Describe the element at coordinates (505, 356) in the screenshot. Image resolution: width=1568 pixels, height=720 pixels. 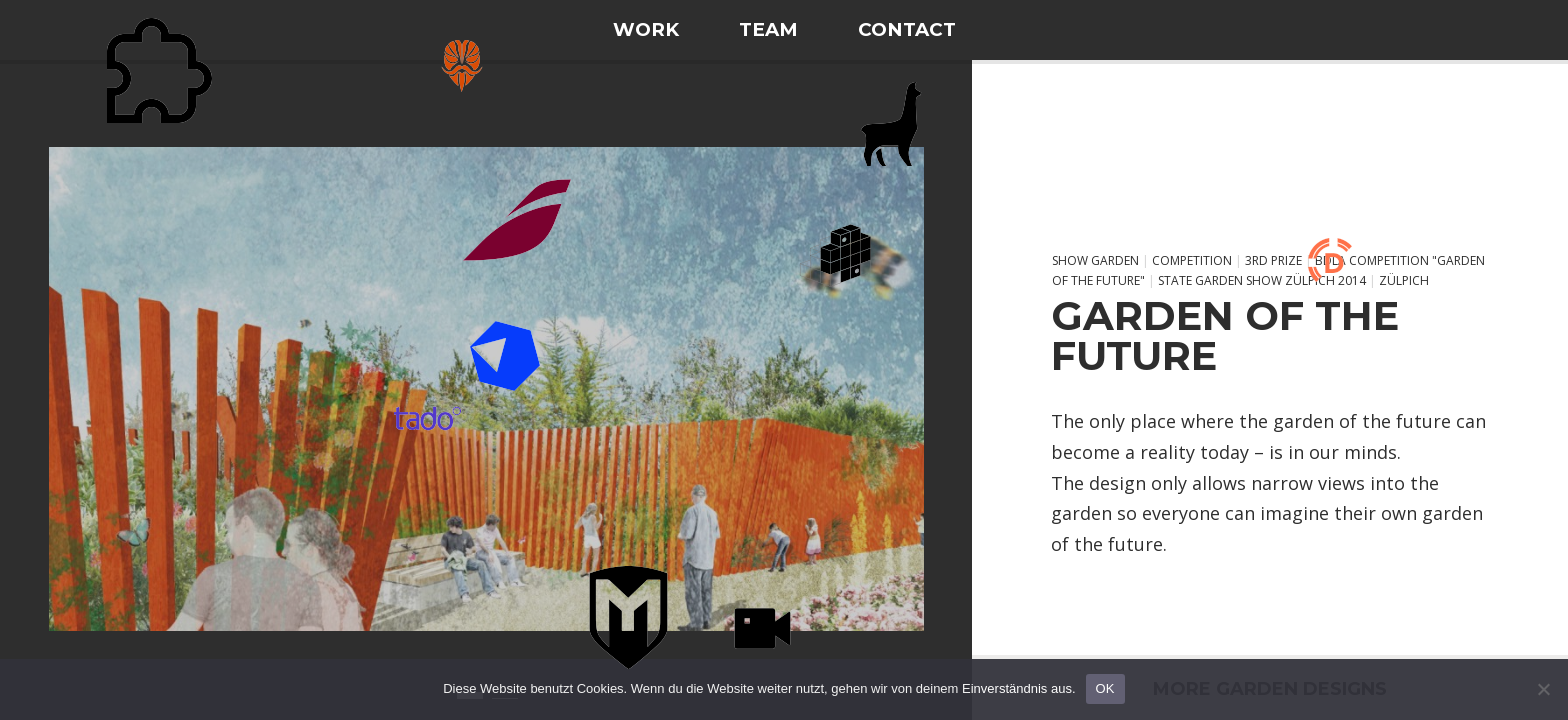
I see `crystal programming language logo` at that location.